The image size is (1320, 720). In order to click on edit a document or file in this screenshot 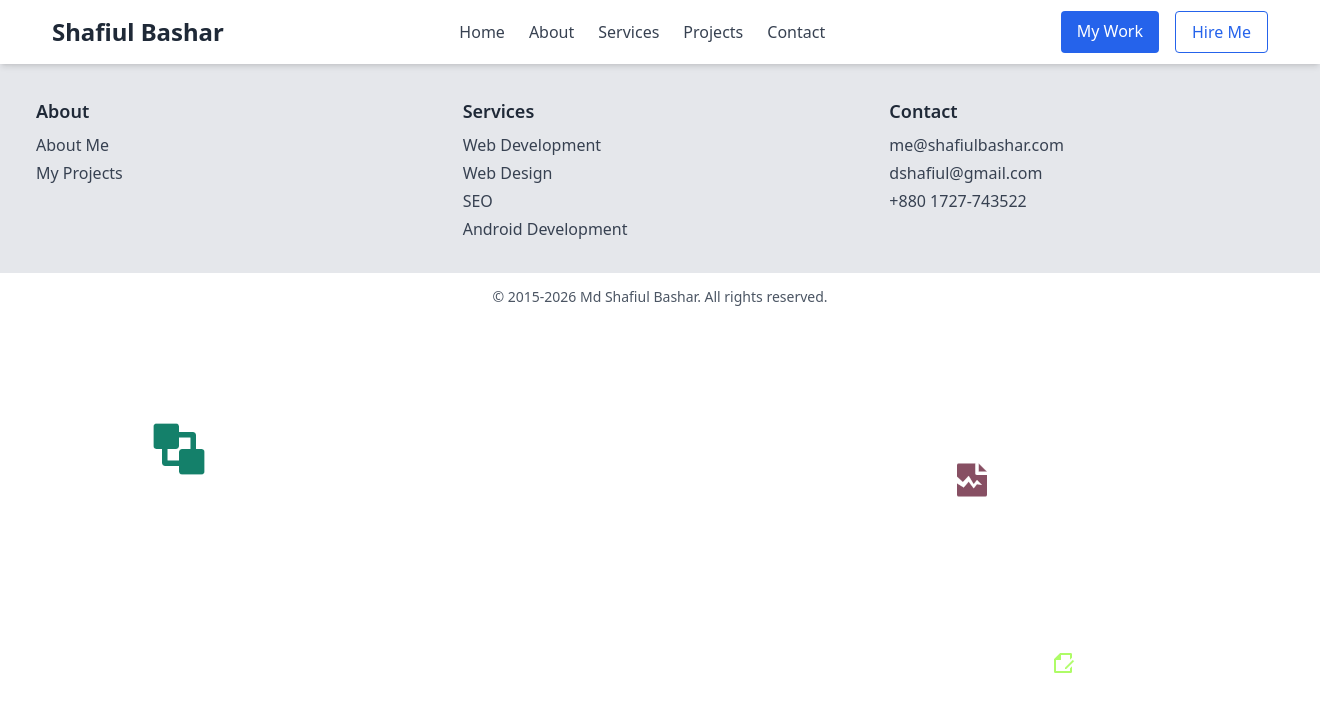, I will do `click(1063, 663)`.